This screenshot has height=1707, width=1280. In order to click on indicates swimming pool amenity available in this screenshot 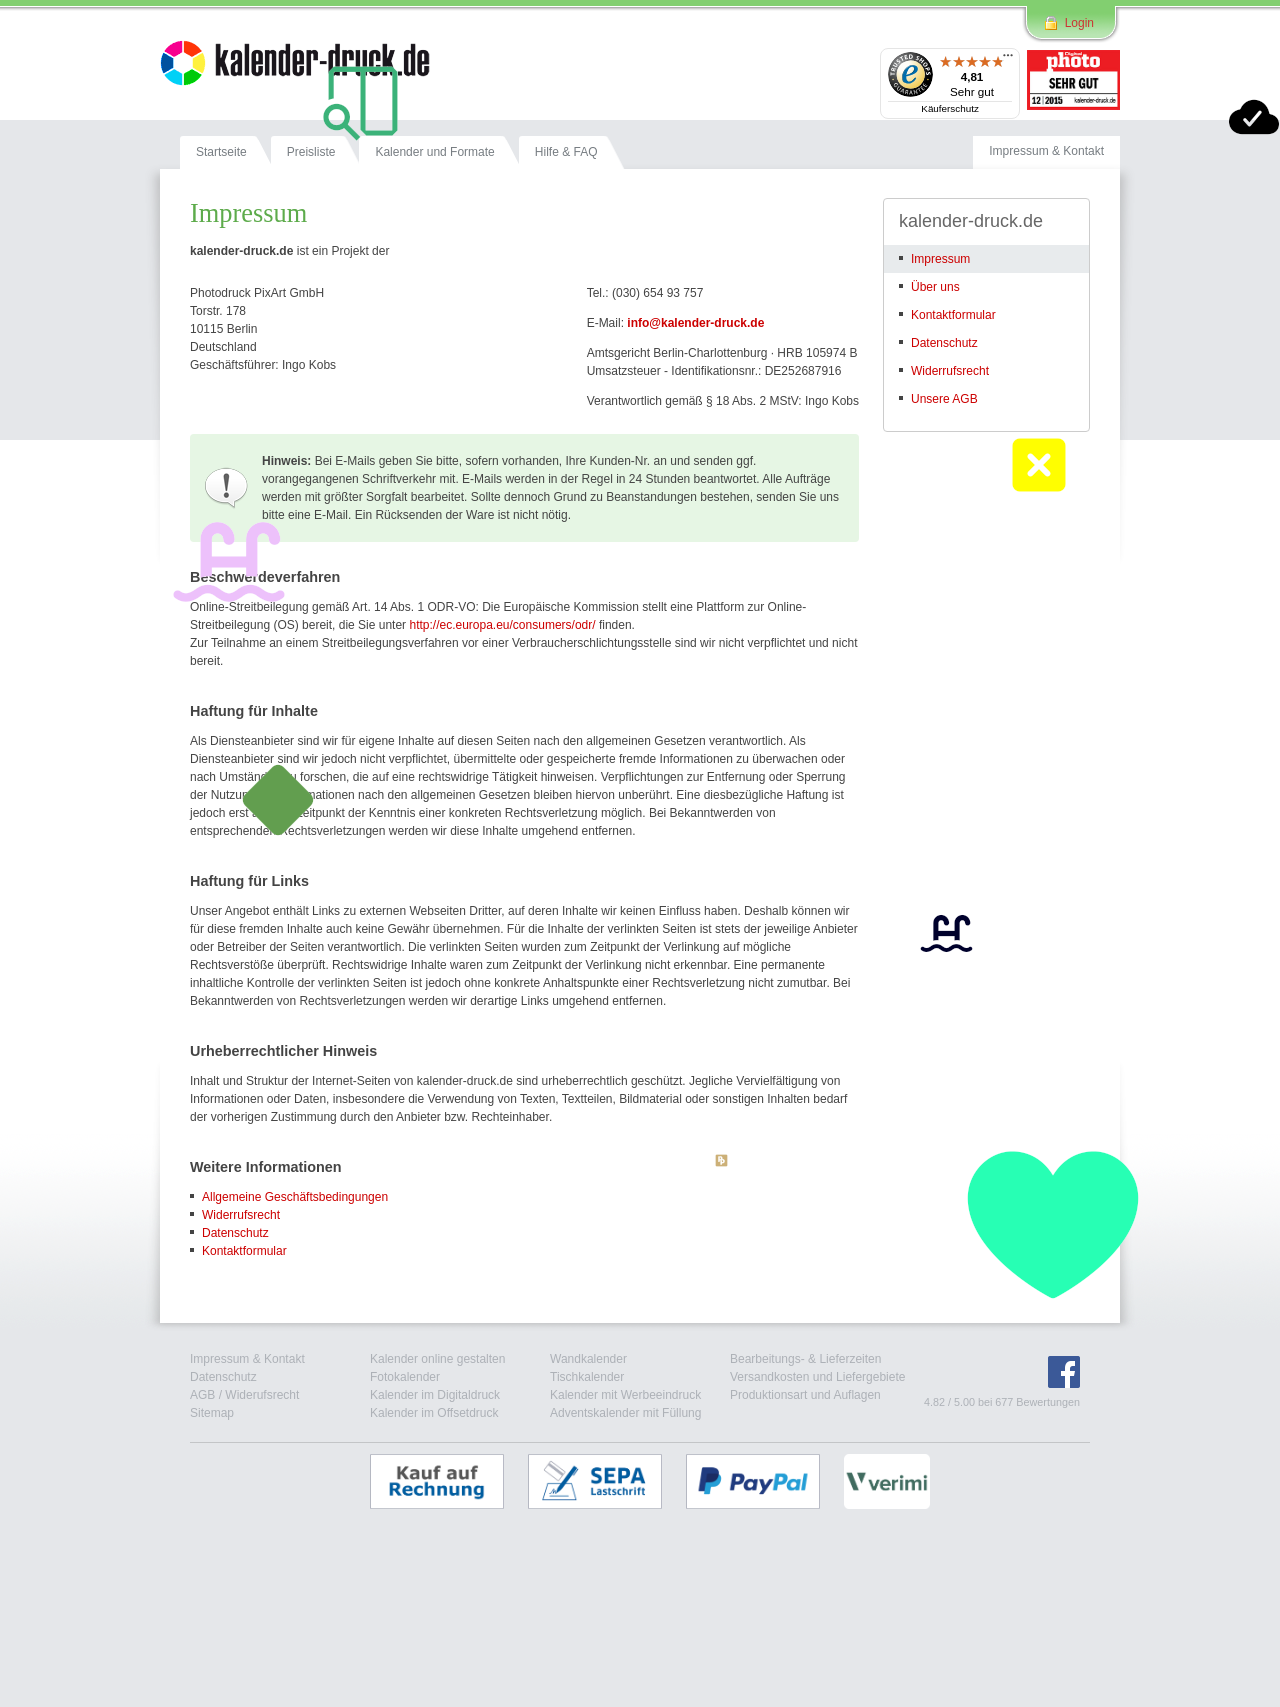, I will do `click(229, 562)`.